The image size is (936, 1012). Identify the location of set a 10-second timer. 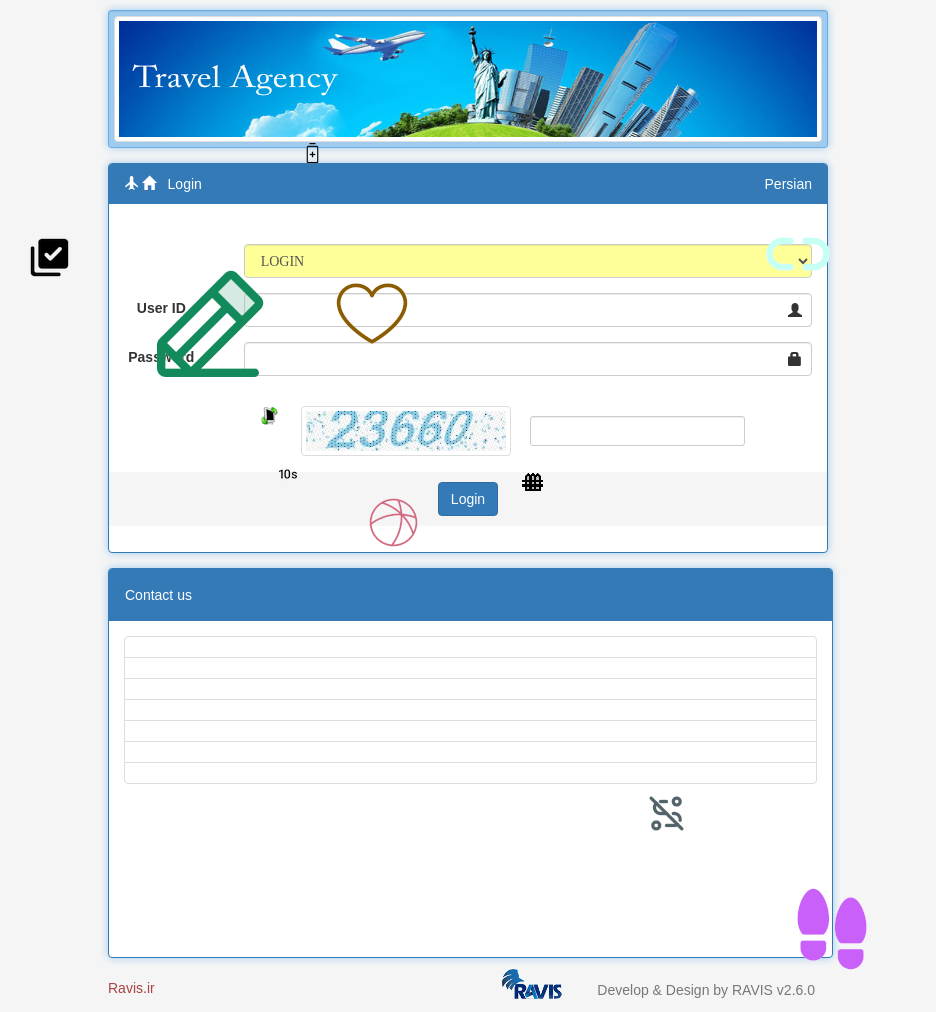
(288, 474).